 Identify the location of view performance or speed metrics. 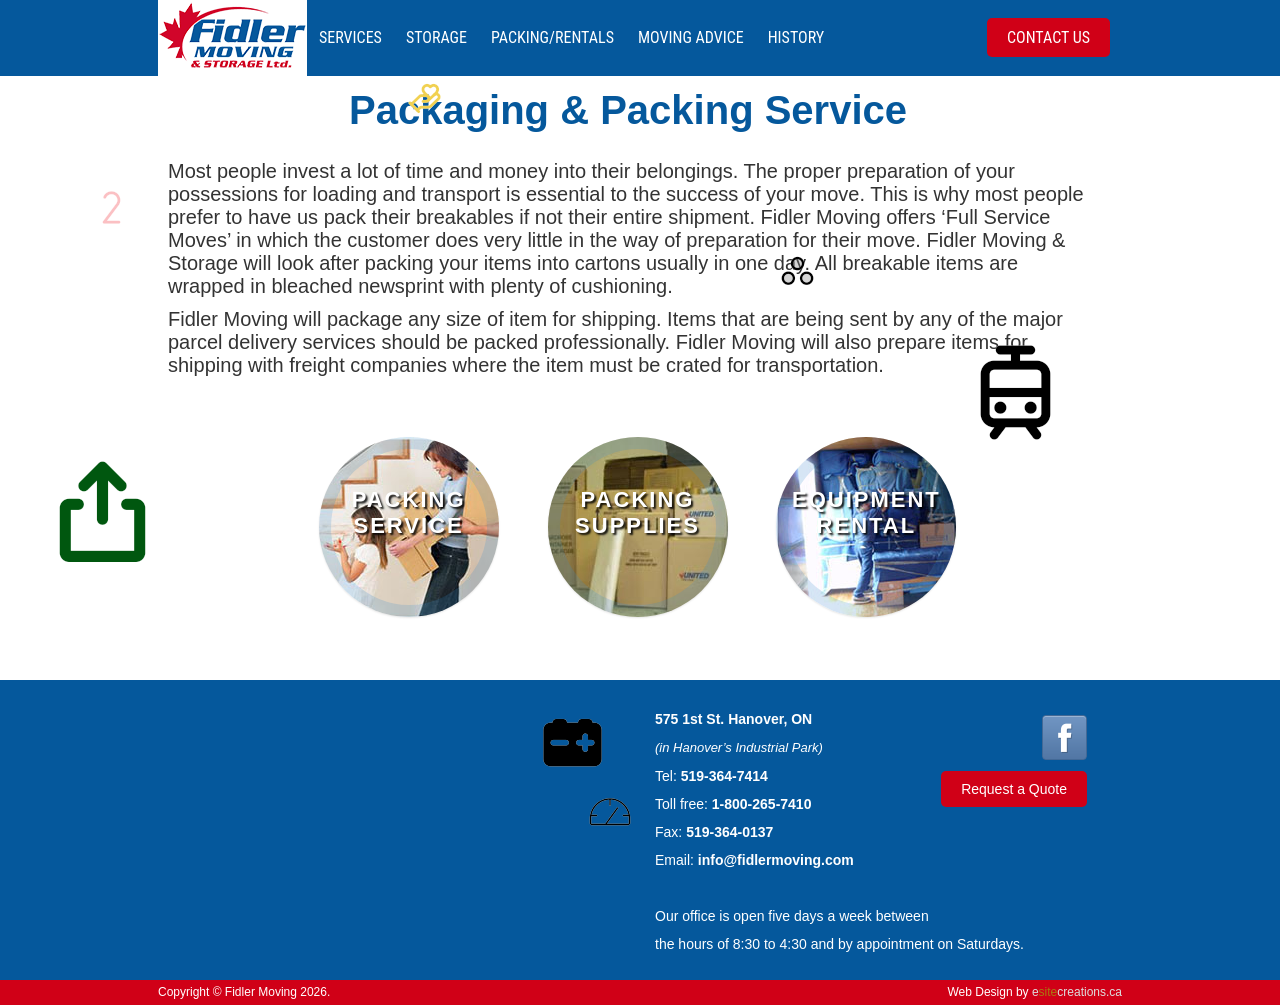
(610, 814).